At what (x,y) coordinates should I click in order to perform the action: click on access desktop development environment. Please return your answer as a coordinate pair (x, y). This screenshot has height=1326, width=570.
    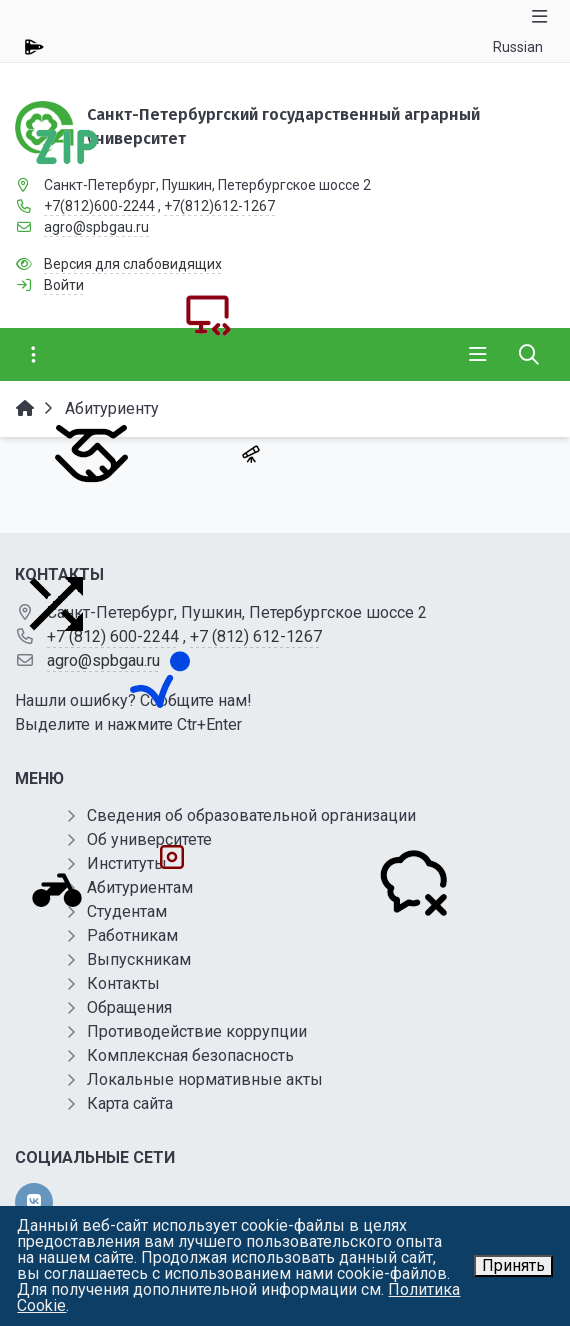
    Looking at the image, I should click on (207, 314).